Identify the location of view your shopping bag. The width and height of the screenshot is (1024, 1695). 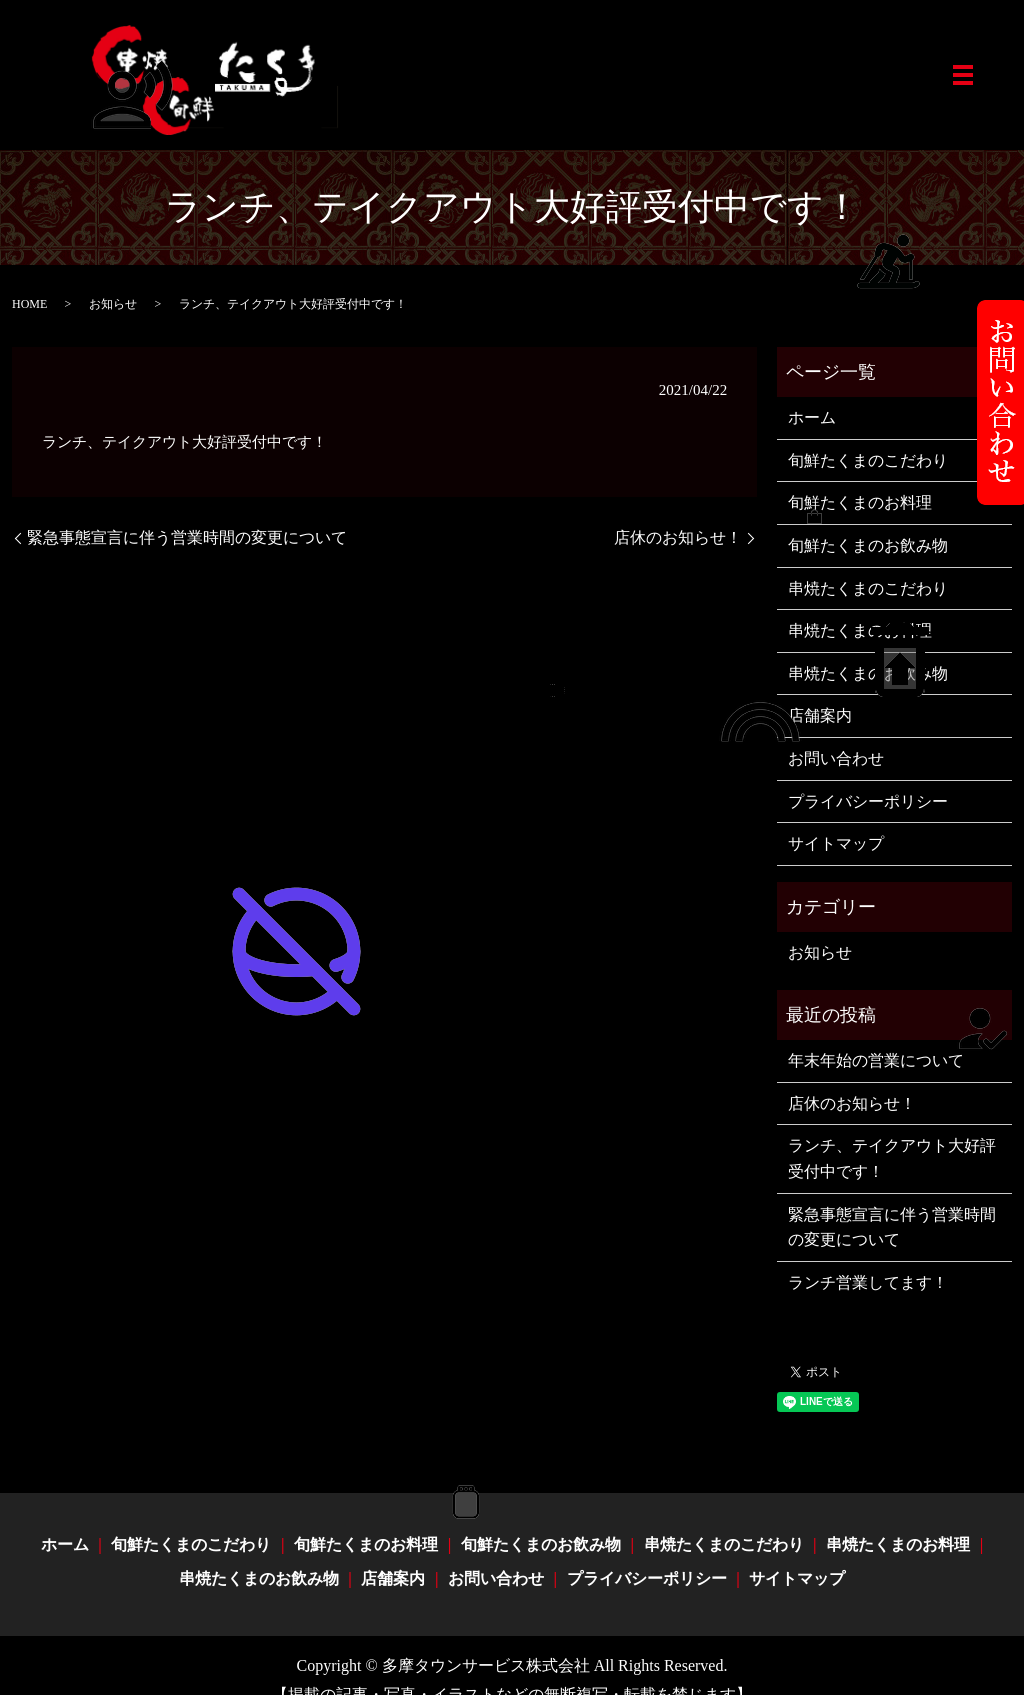
(814, 517).